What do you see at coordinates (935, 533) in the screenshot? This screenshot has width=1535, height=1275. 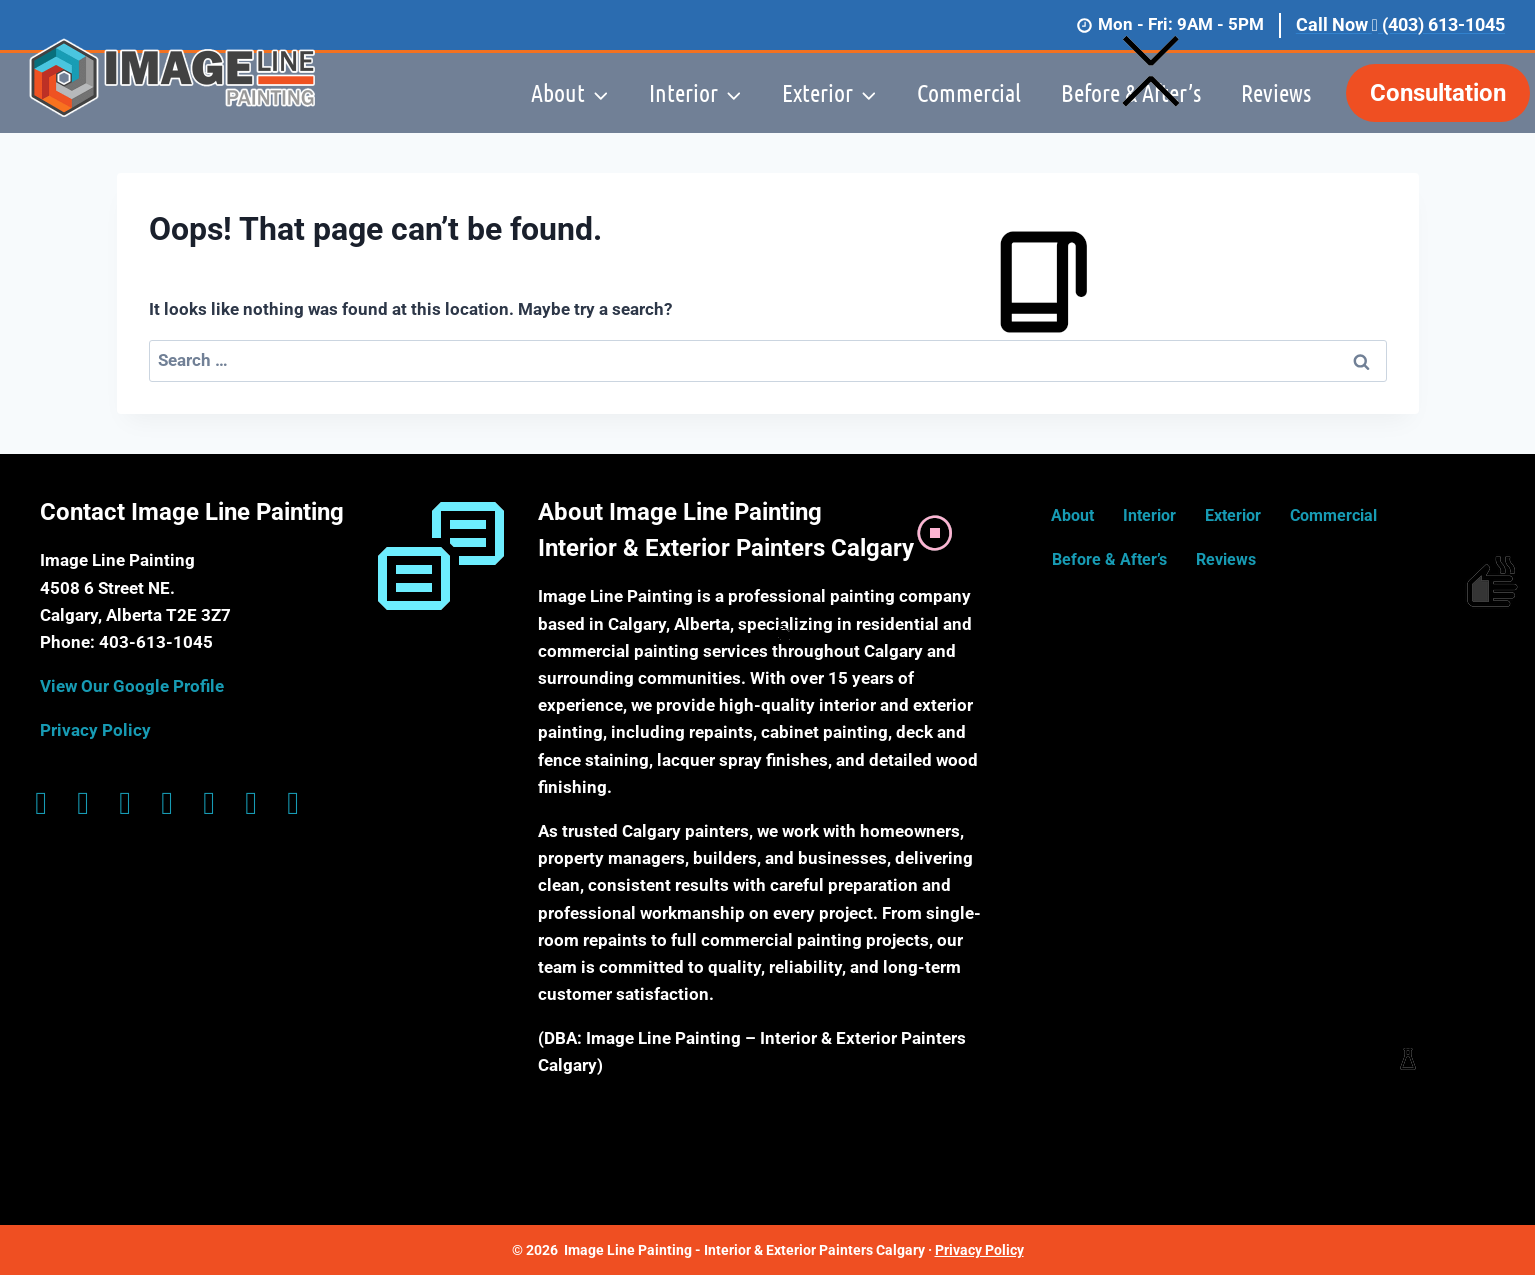 I see `stop a running process or task` at bounding box center [935, 533].